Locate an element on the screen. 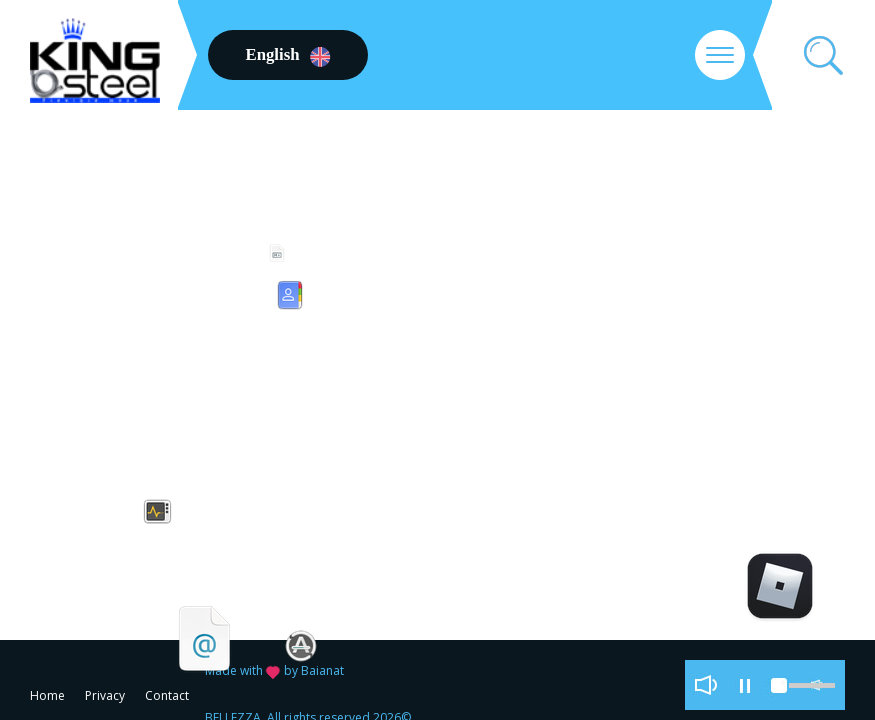 The width and height of the screenshot is (875, 720). an email message file or .eml attachment is located at coordinates (204, 638).